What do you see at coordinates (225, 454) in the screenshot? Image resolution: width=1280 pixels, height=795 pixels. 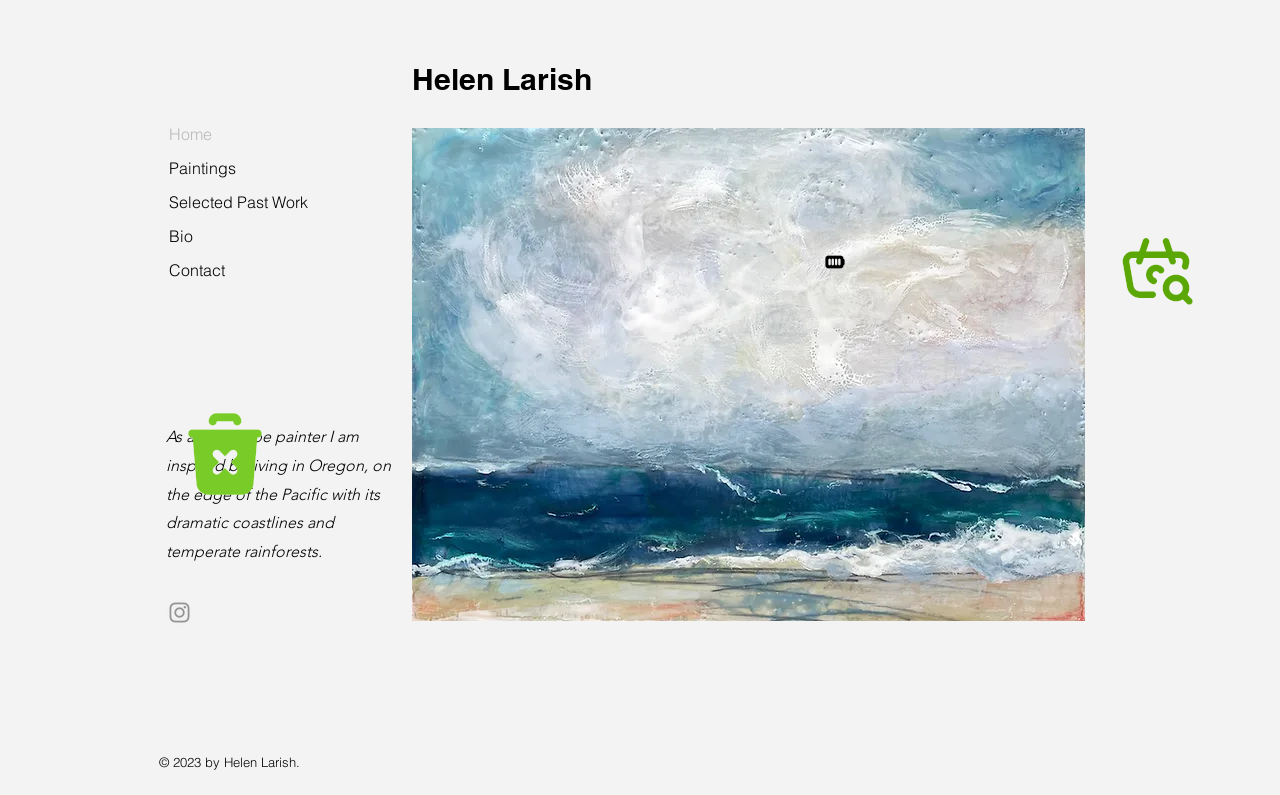 I see `permanently delete item` at bounding box center [225, 454].